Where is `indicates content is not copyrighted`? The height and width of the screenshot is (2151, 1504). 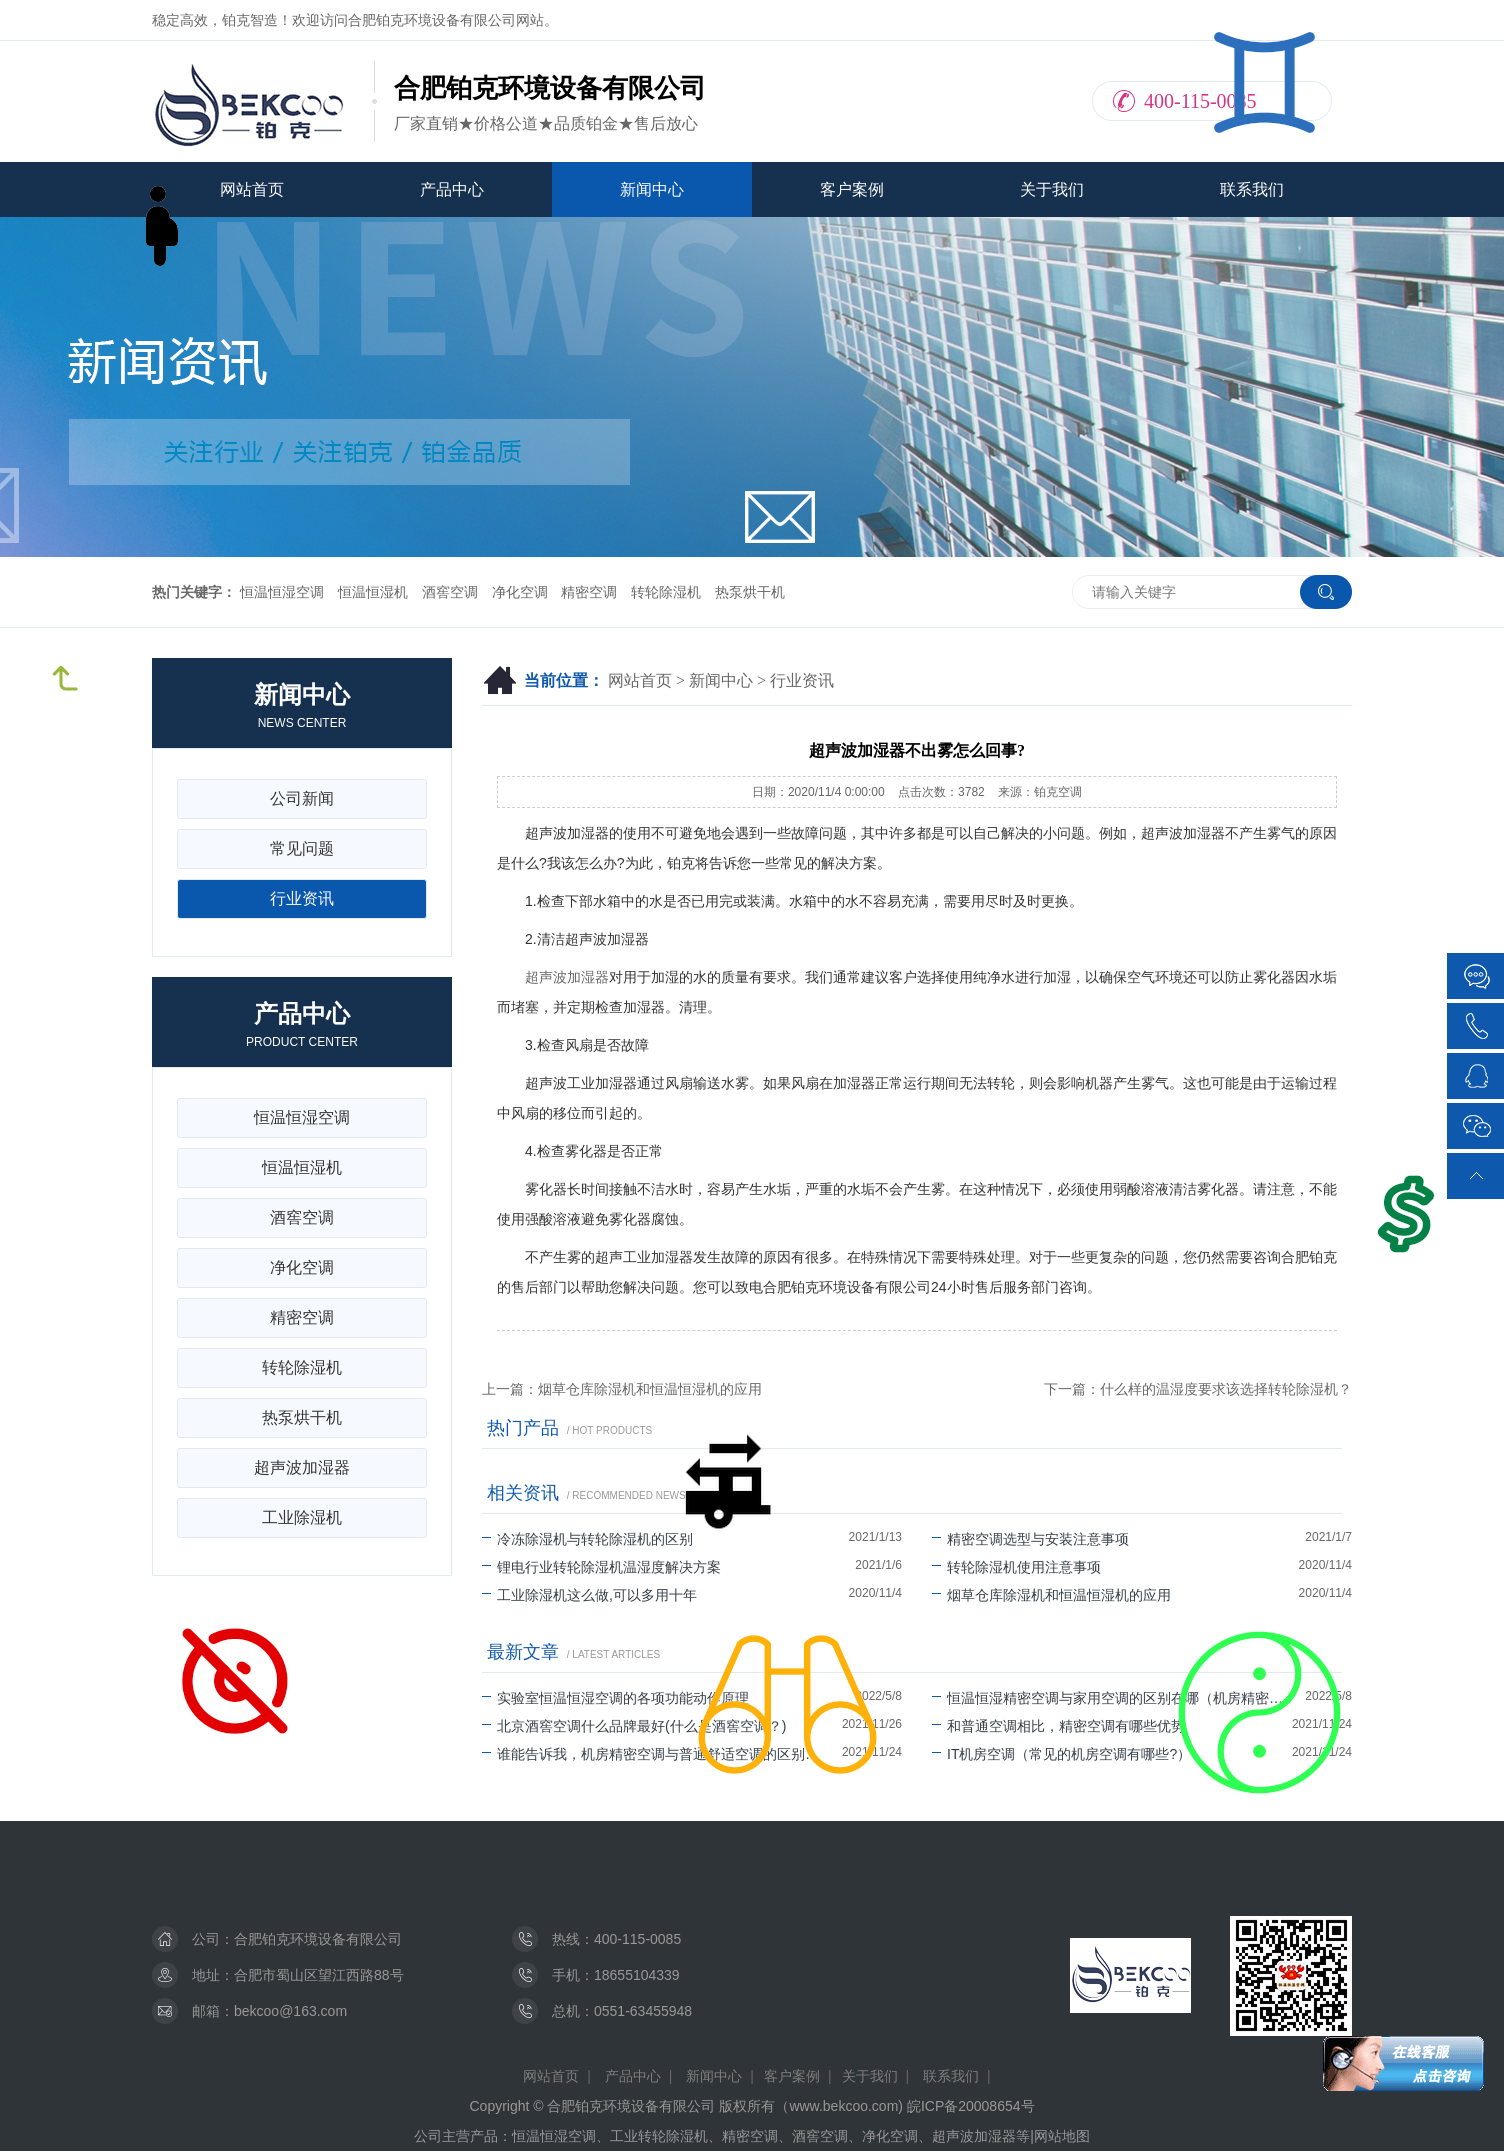 indicates content is not copyrighted is located at coordinates (235, 1681).